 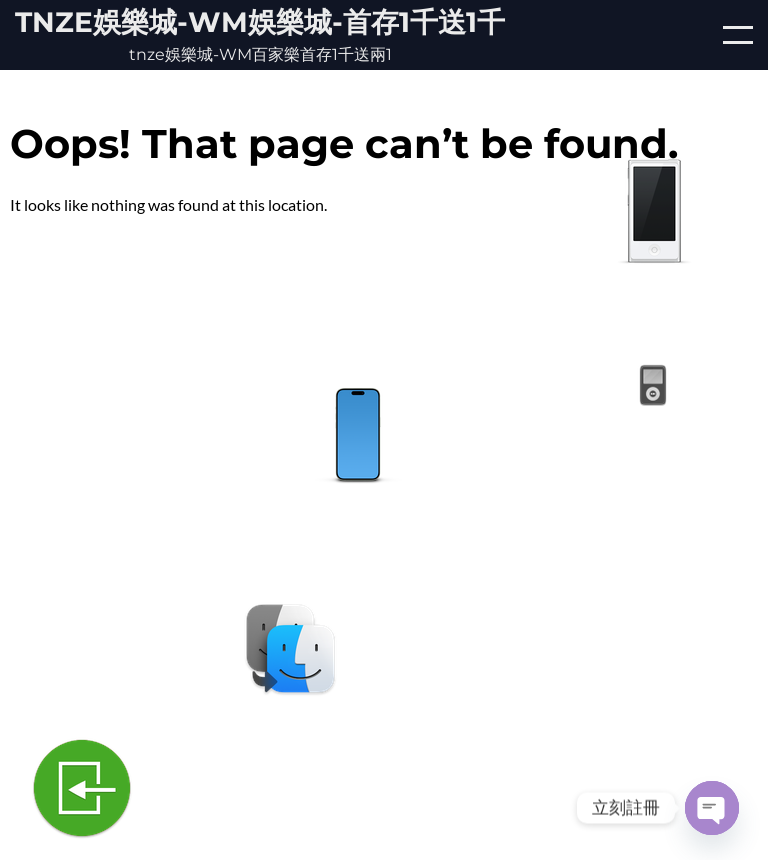 I want to click on indicates a connected iPod nano device, so click(x=654, y=211).